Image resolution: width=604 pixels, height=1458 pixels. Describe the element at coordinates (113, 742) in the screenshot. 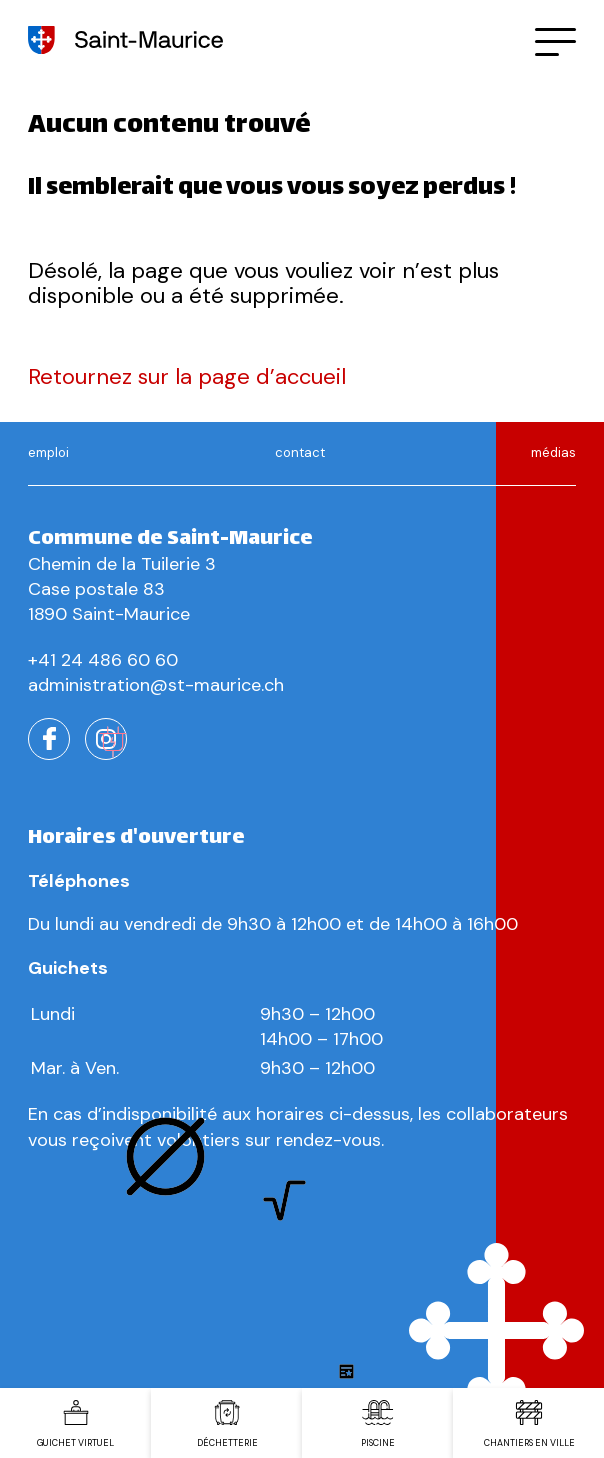

I see `indicates device is currently charging` at that location.